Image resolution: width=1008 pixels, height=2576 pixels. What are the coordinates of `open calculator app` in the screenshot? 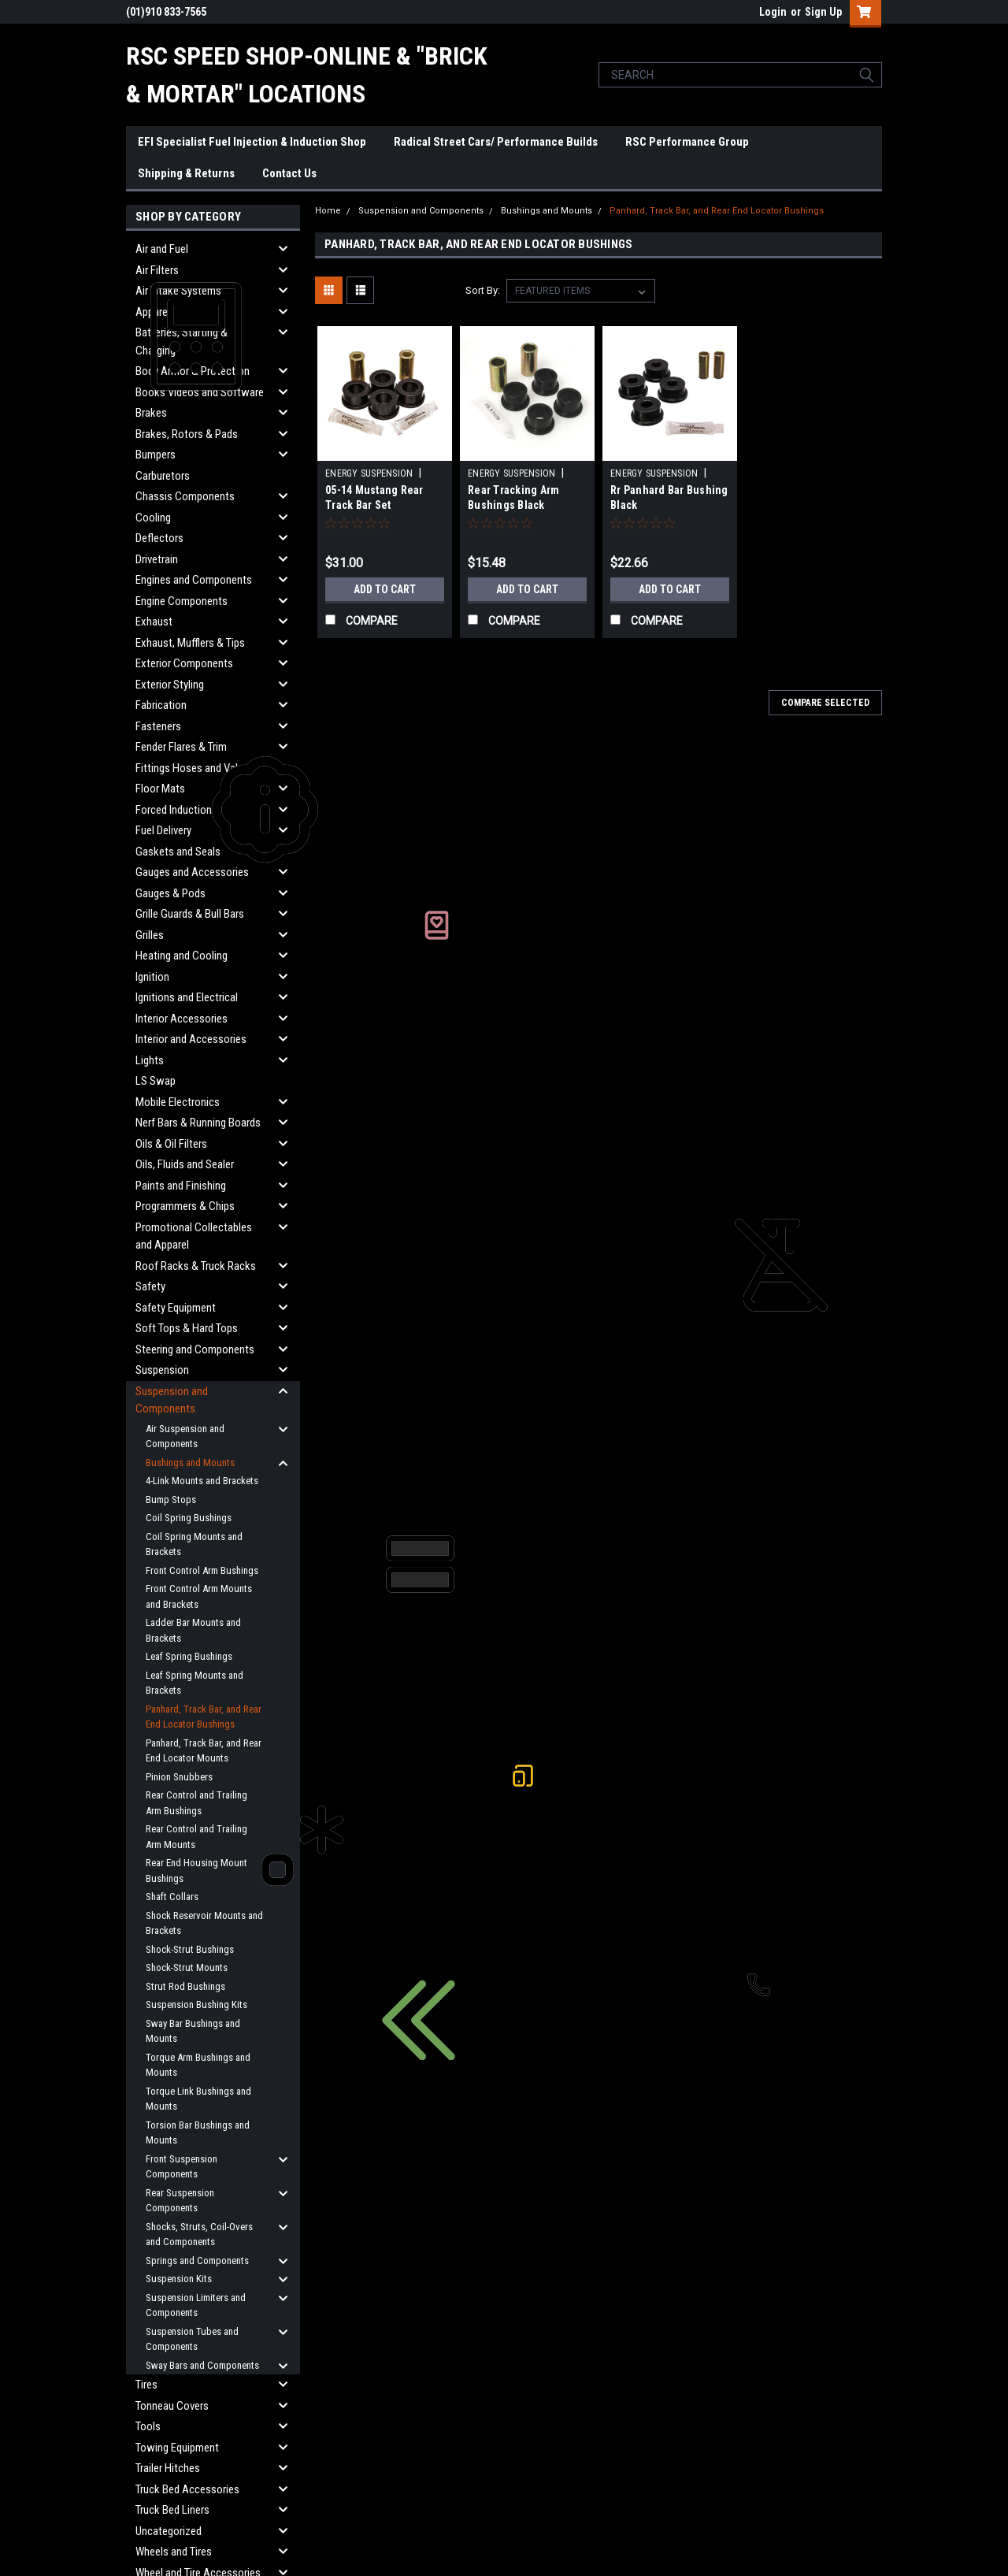 It's located at (196, 336).